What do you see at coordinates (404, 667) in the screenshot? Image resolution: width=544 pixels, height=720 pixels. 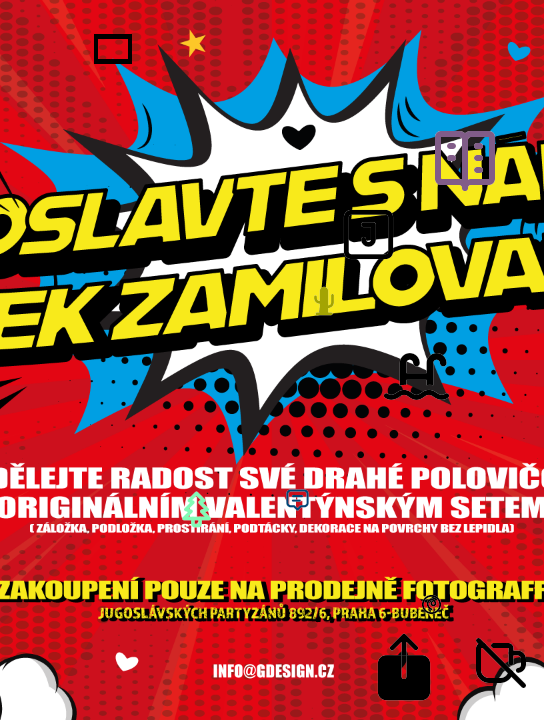 I see `share this content` at bounding box center [404, 667].